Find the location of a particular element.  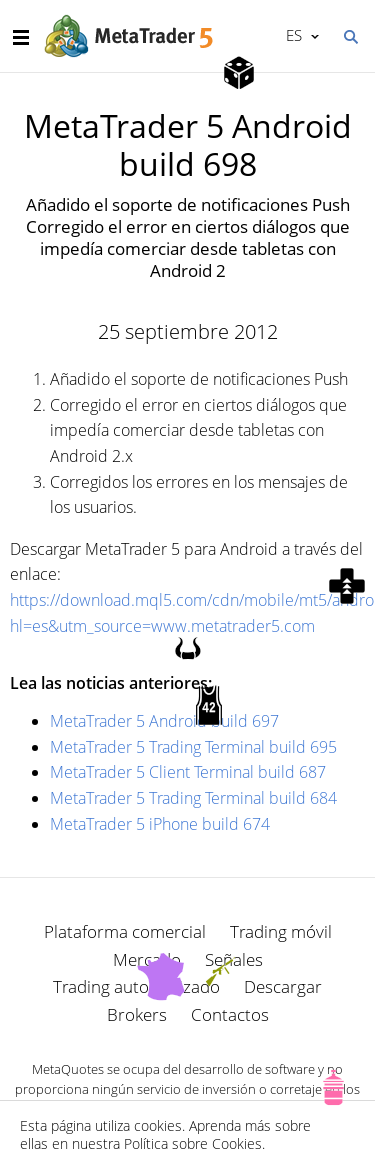

increase health or healing power-up is located at coordinates (347, 586).